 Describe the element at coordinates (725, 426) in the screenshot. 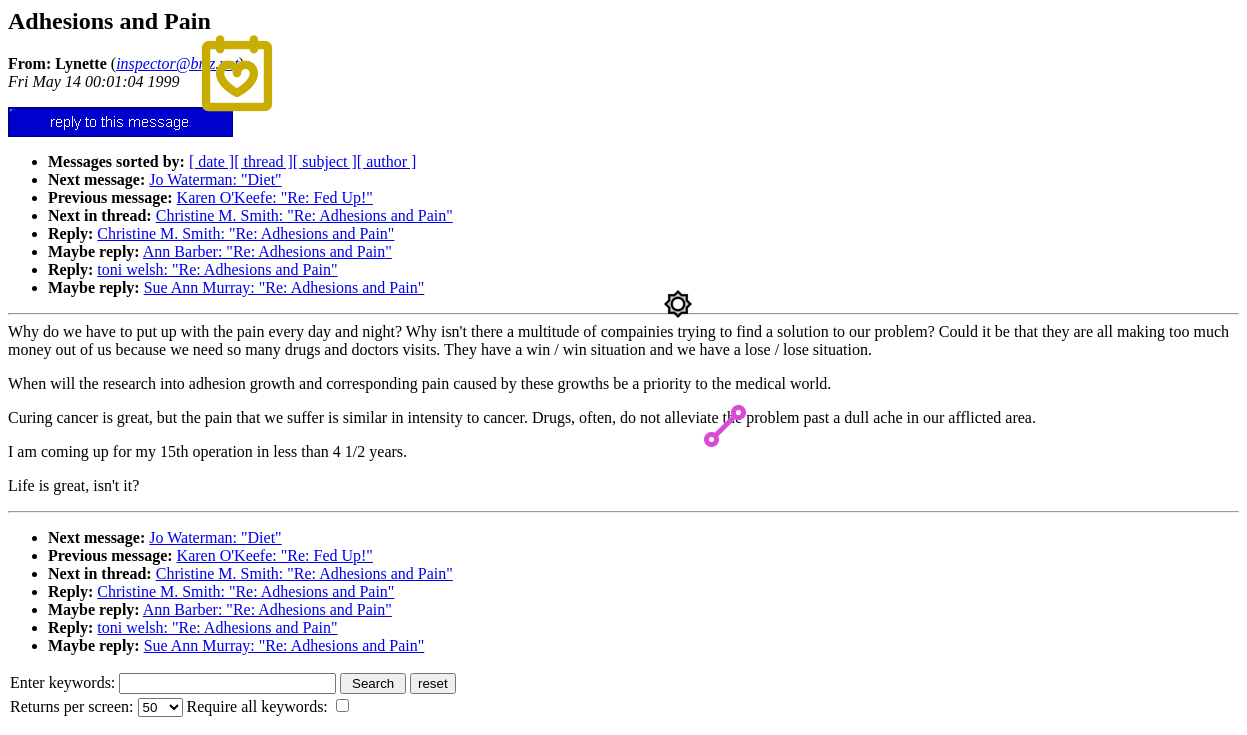

I see `draw a line between two points` at that location.